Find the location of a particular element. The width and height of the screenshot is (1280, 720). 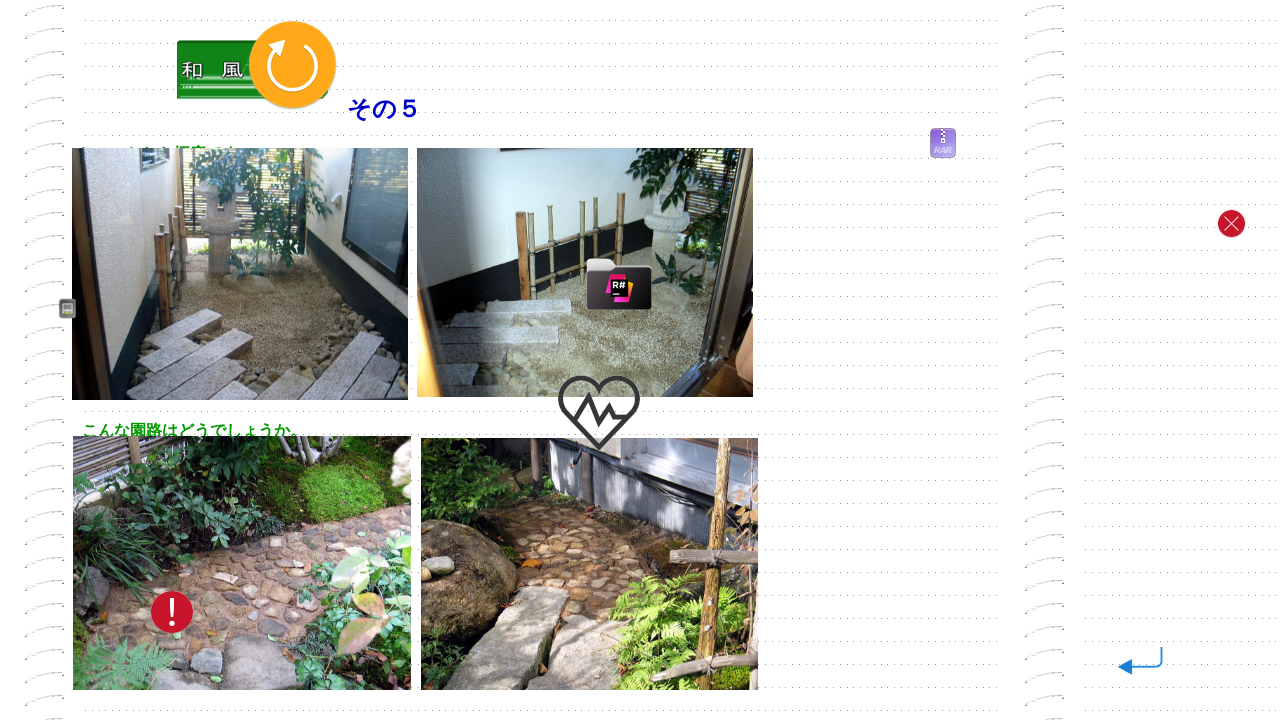

open health or fitness app is located at coordinates (599, 412).